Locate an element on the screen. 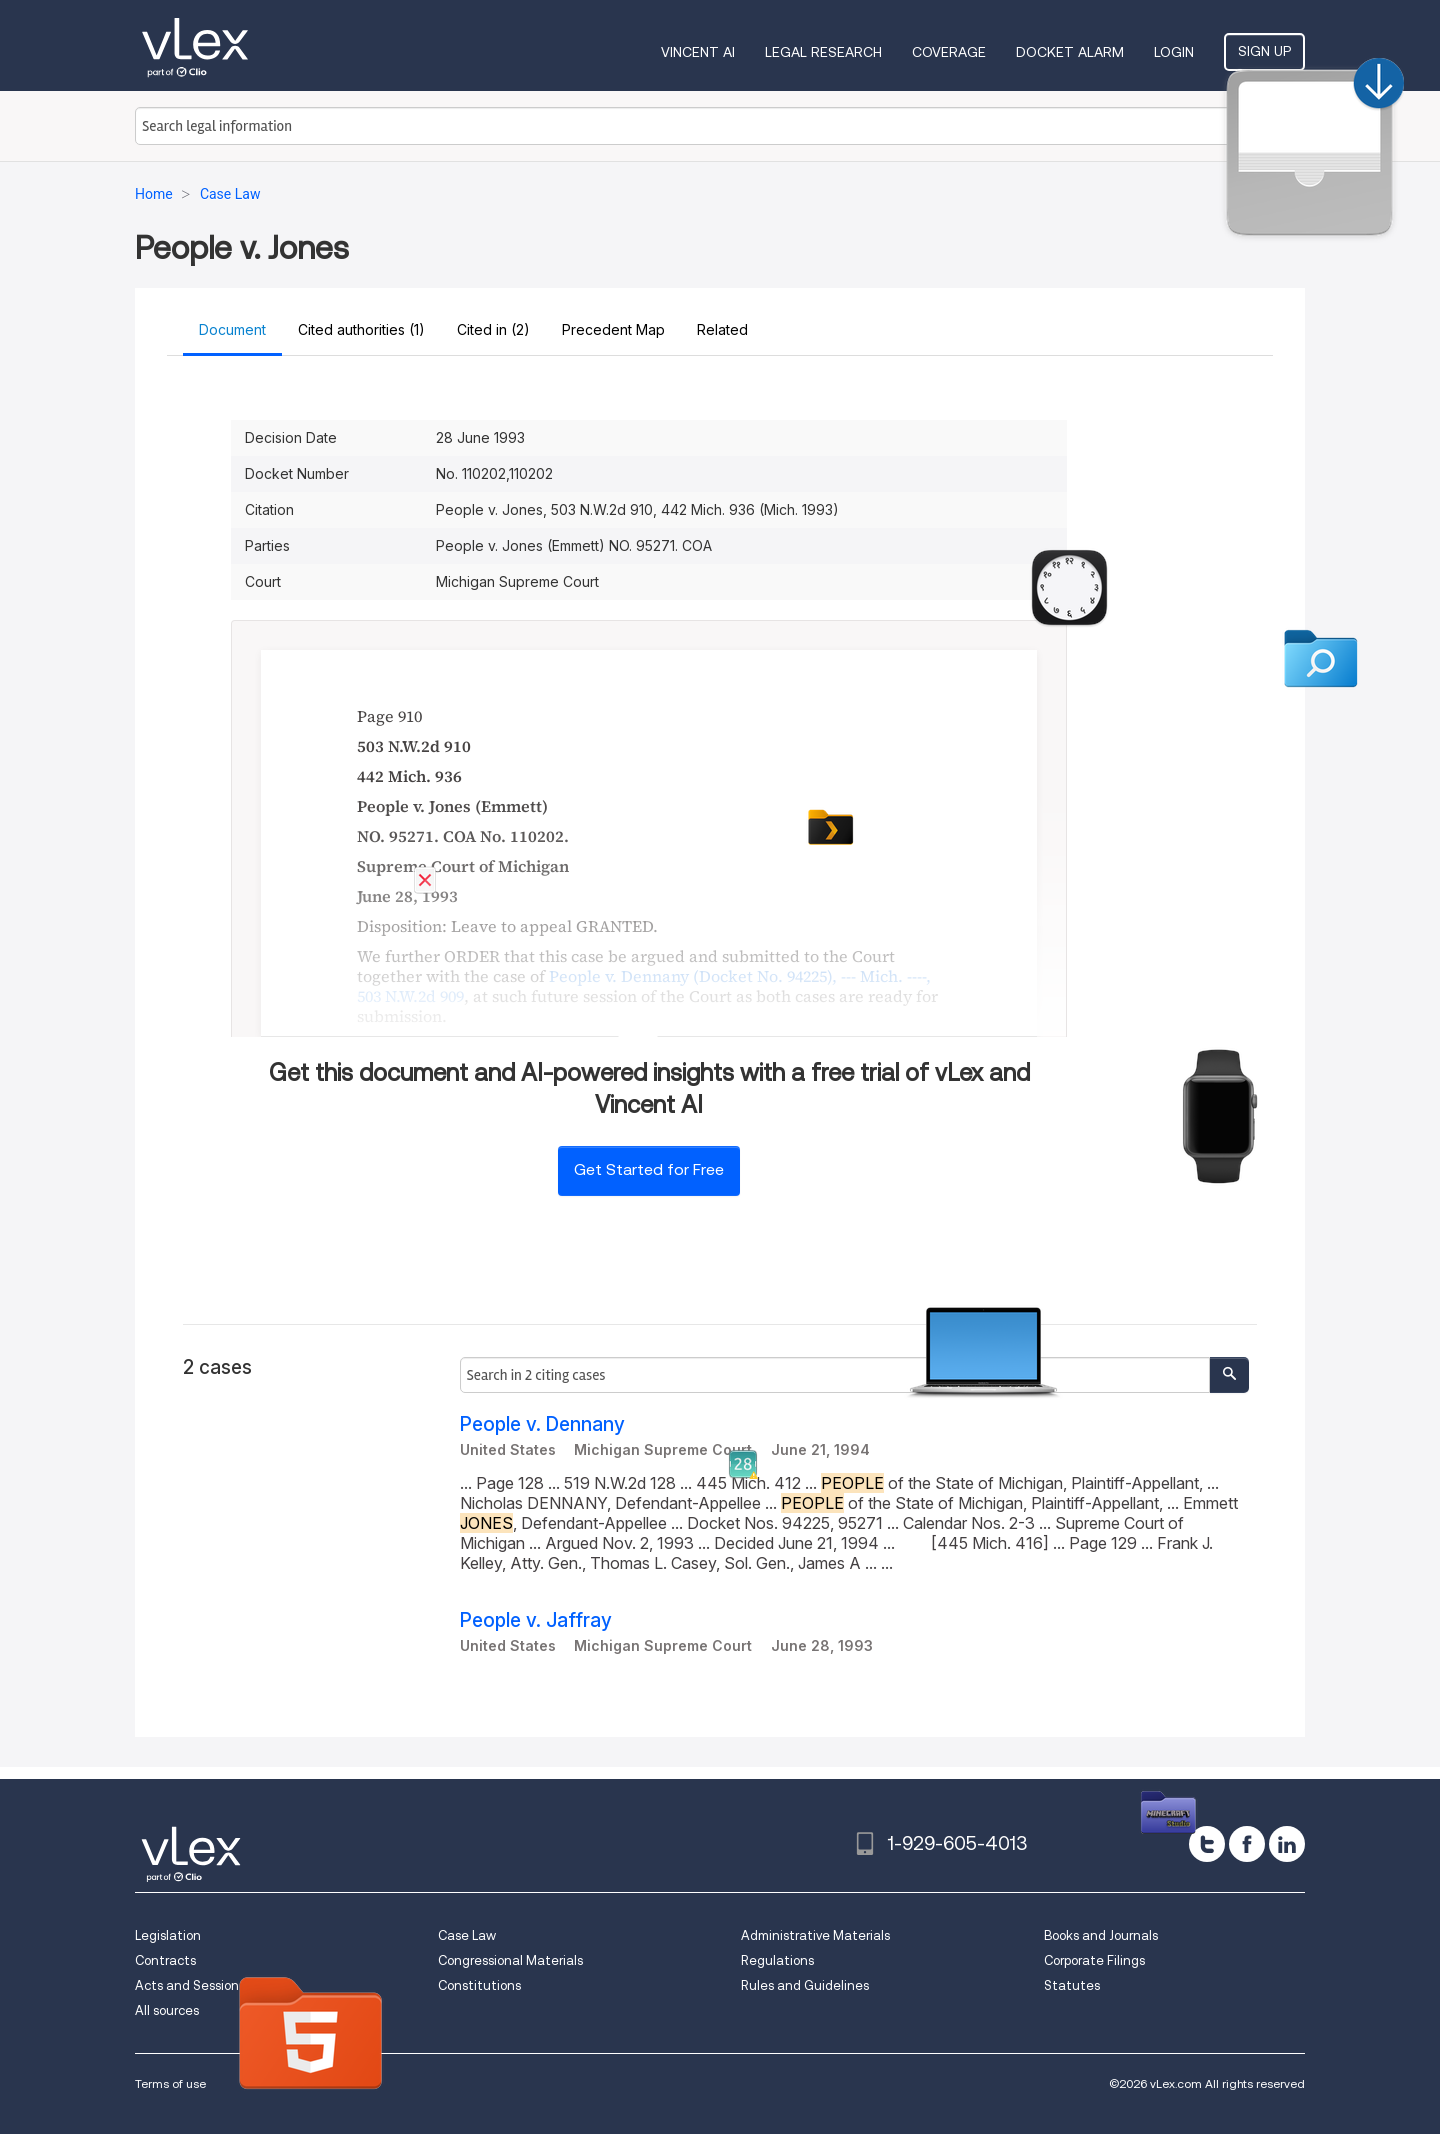 The width and height of the screenshot is (1440, 2134). apple watch device icon is located at coordinates (1218, 1116).